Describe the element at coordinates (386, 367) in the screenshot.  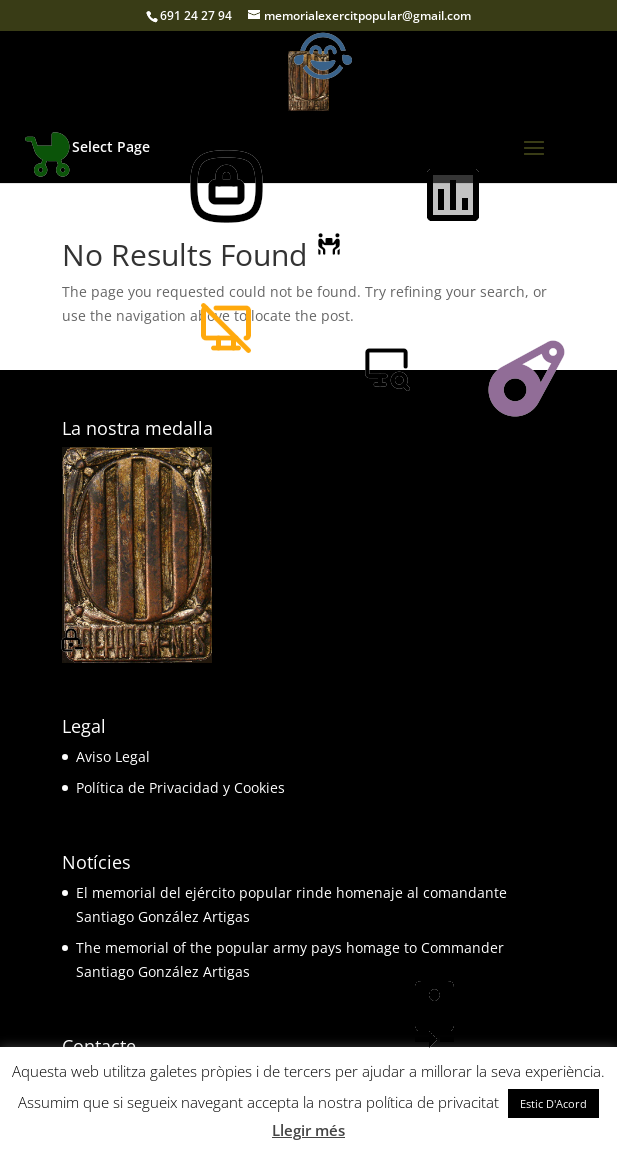
I see `search files on desktop computer` at that location.